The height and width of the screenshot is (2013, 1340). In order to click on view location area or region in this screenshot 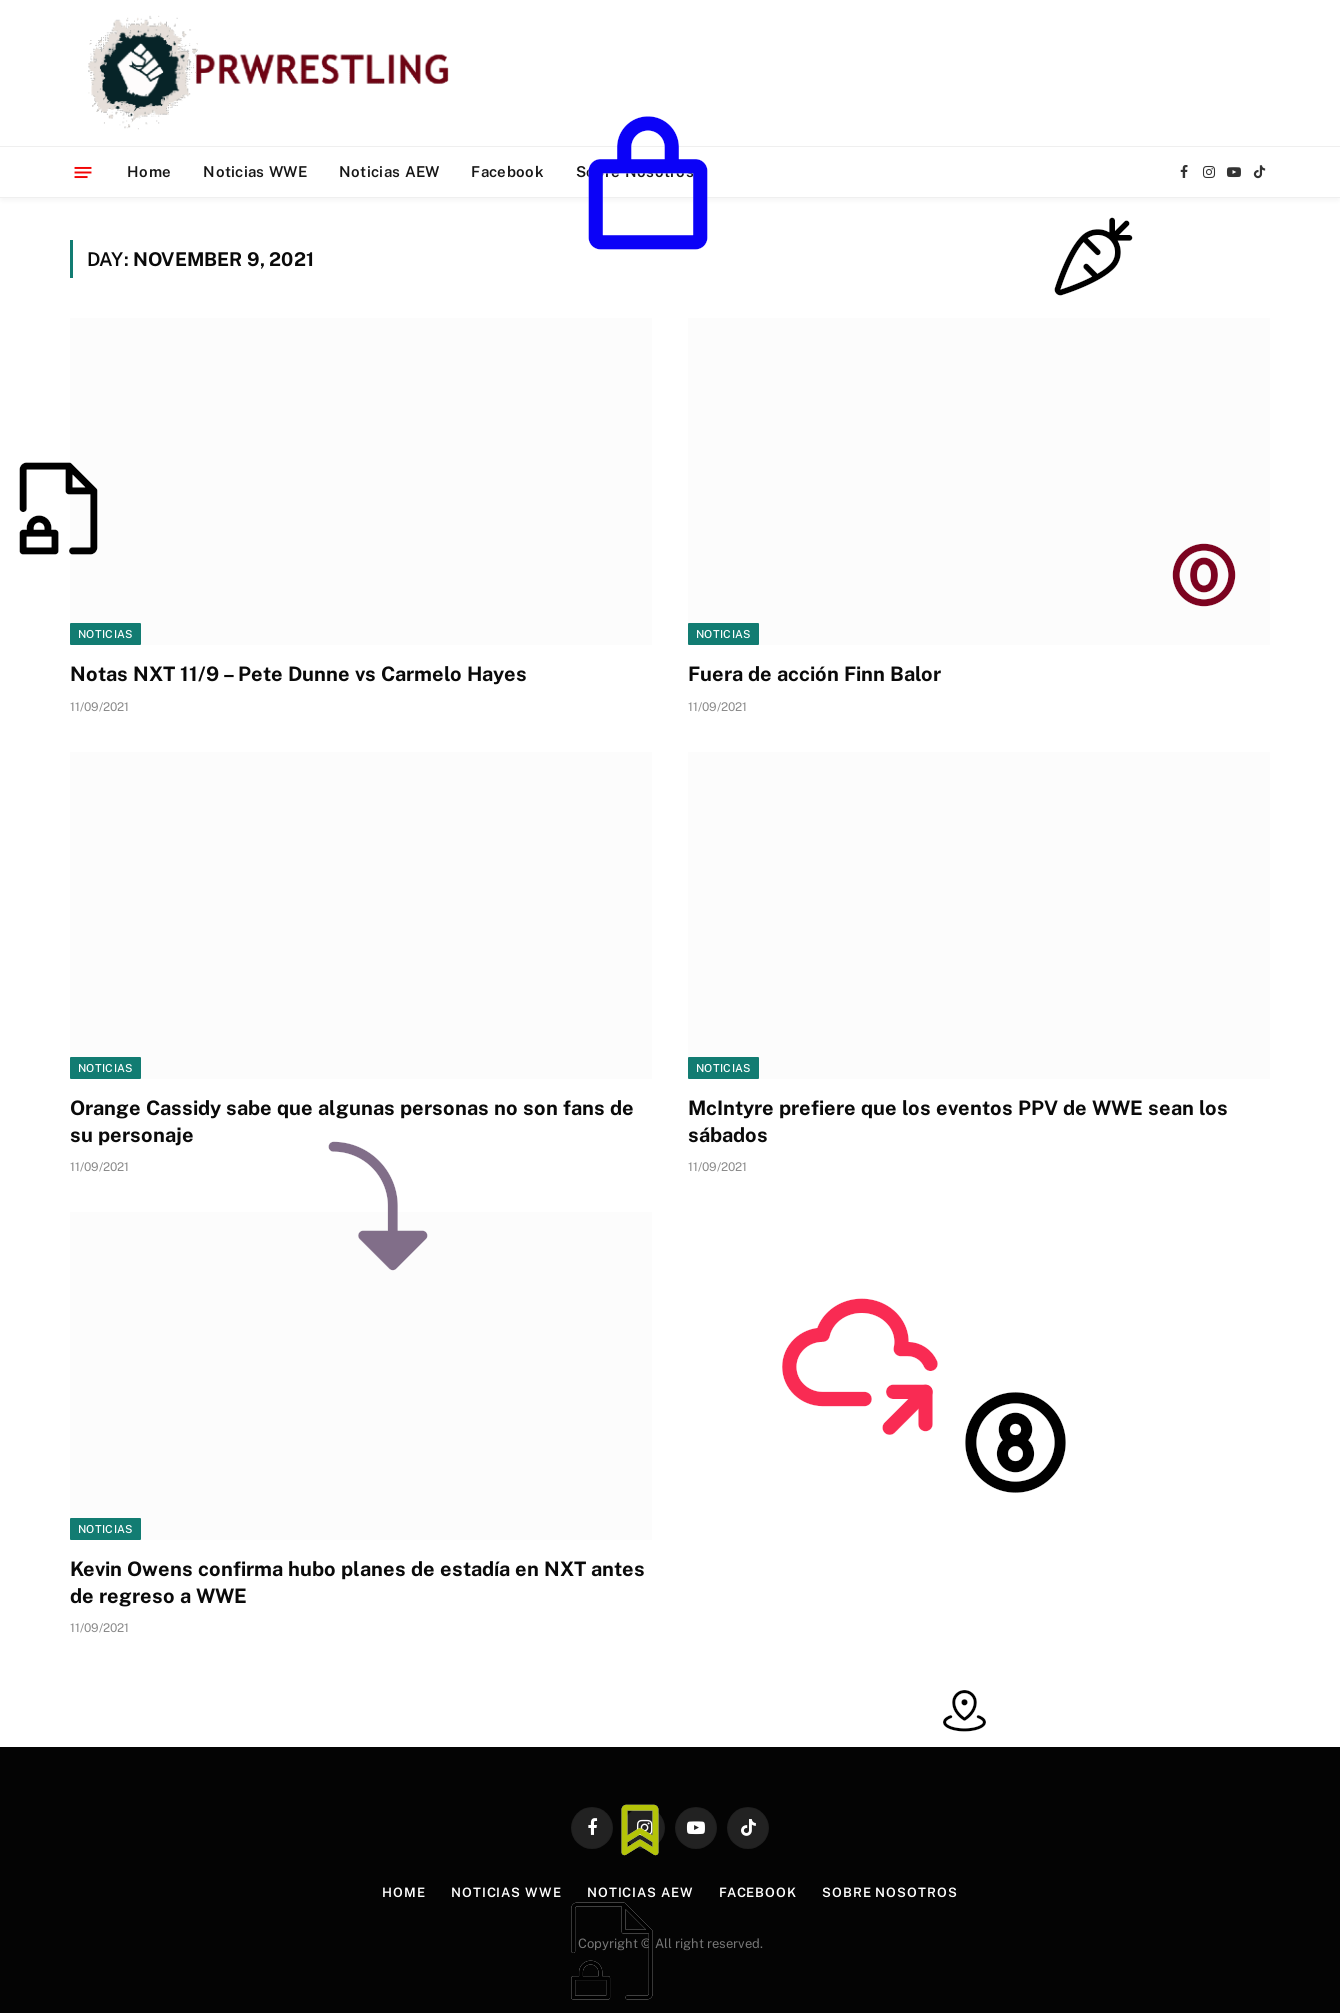, I will do `click(964, 1711)`.